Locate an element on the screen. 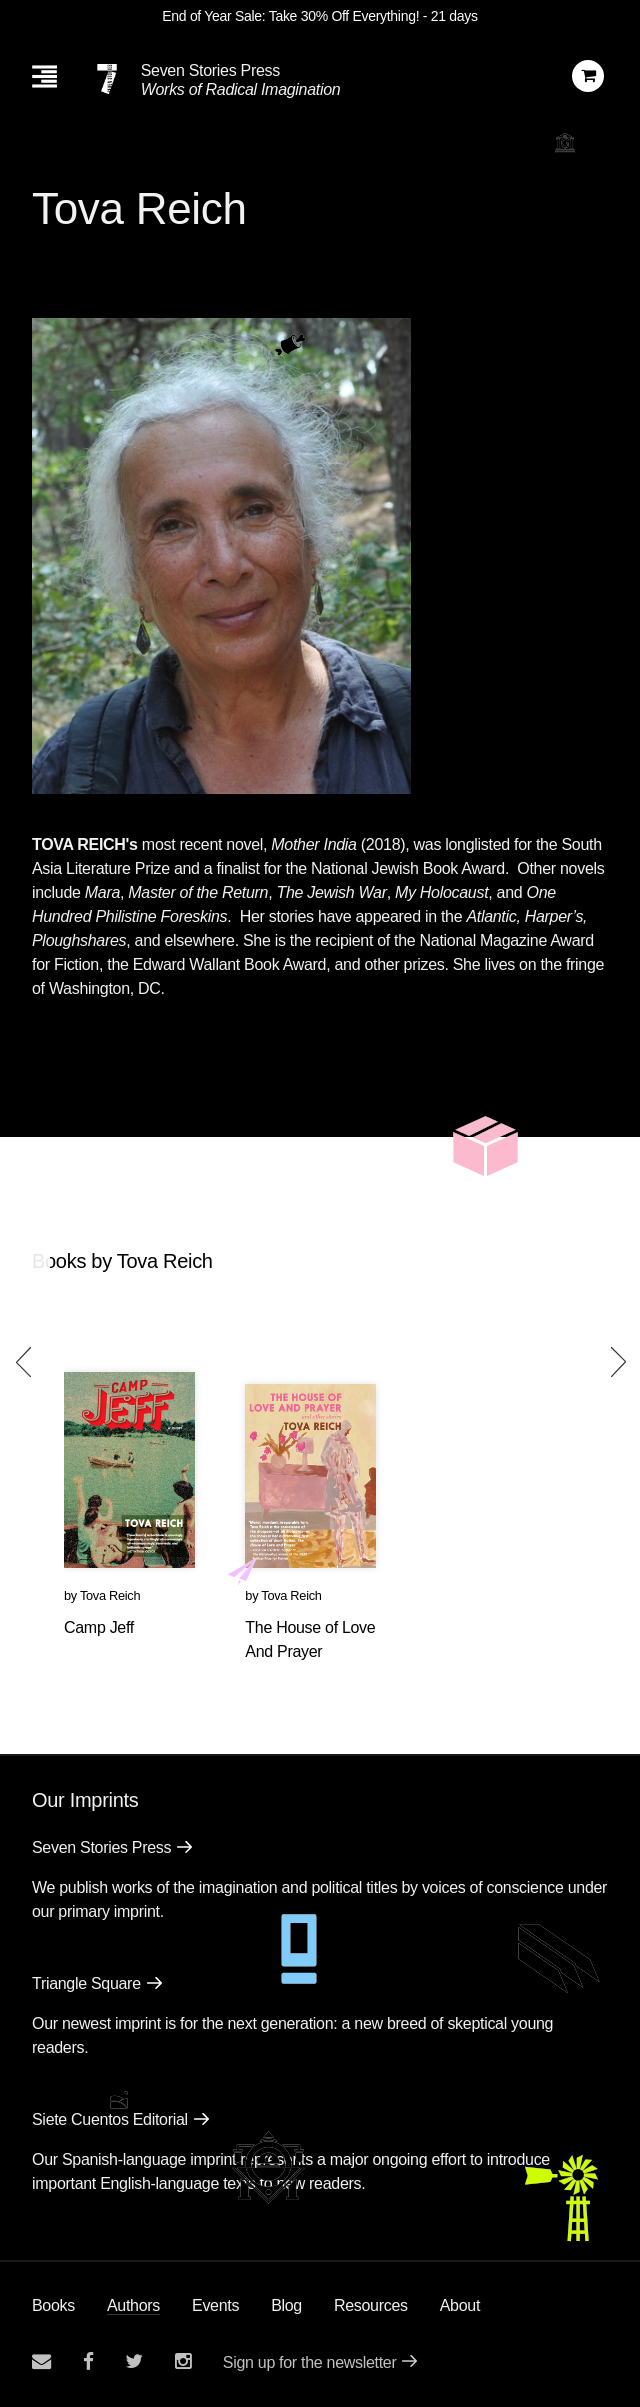 This screenshot has height=2407, width=640. food or meat item in a game inventory is located at coordinates (290, 344).